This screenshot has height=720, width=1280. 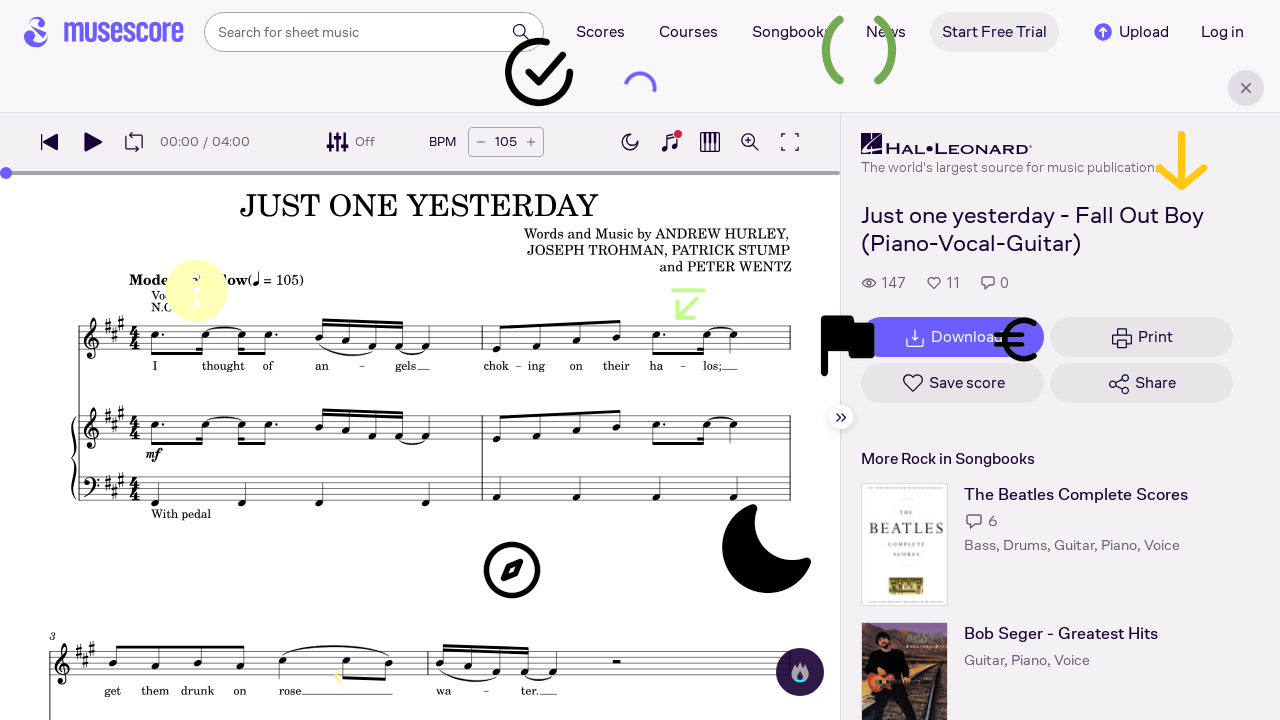 I want to click on task completed successfully, so click(x=539, y=72).